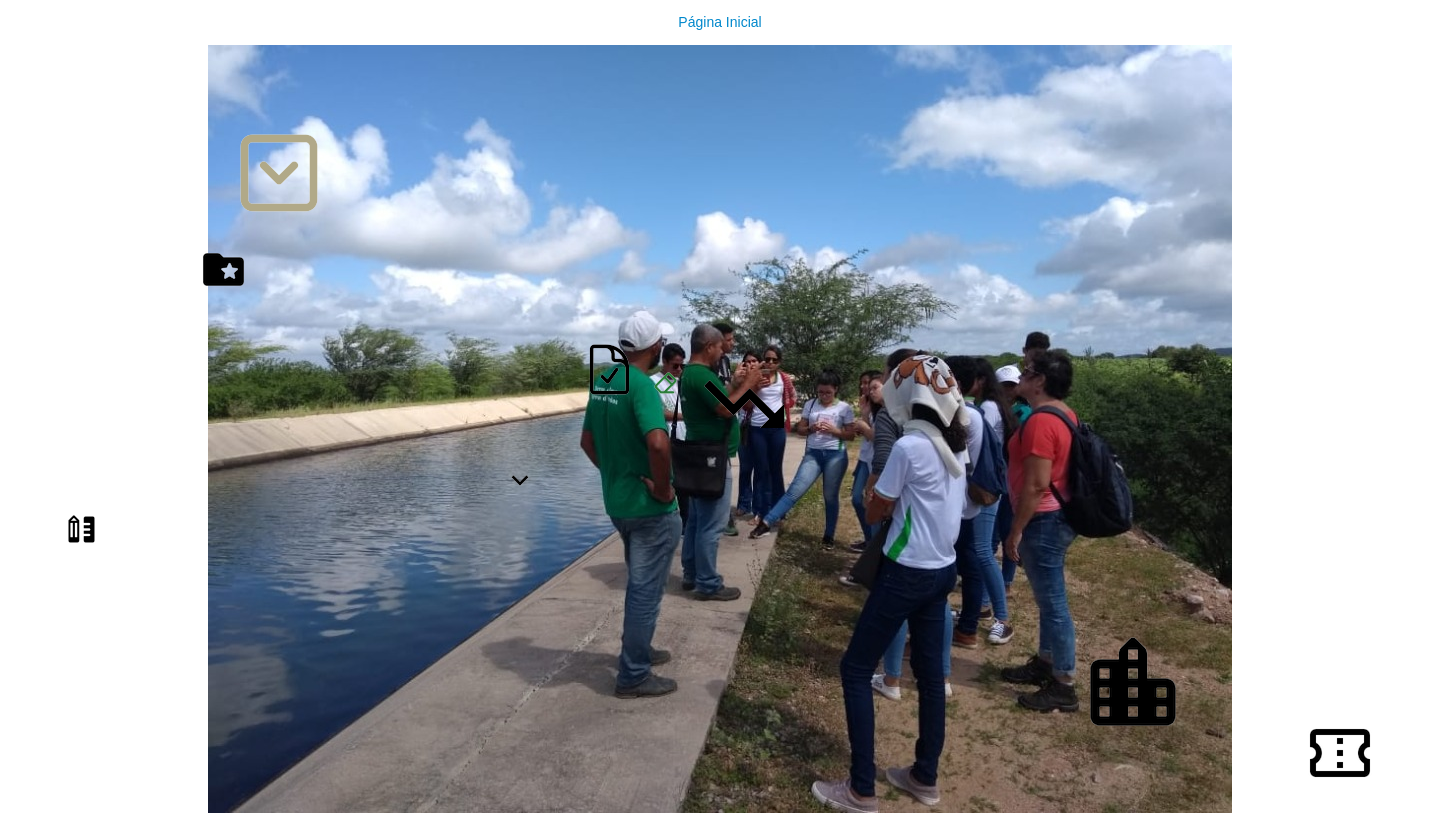 This screenshot has height=813, width=1440. What do you see at coordinates (223, 269) in the screenshot?
I see `access your favorites folder` at bounding box center [223, 269].